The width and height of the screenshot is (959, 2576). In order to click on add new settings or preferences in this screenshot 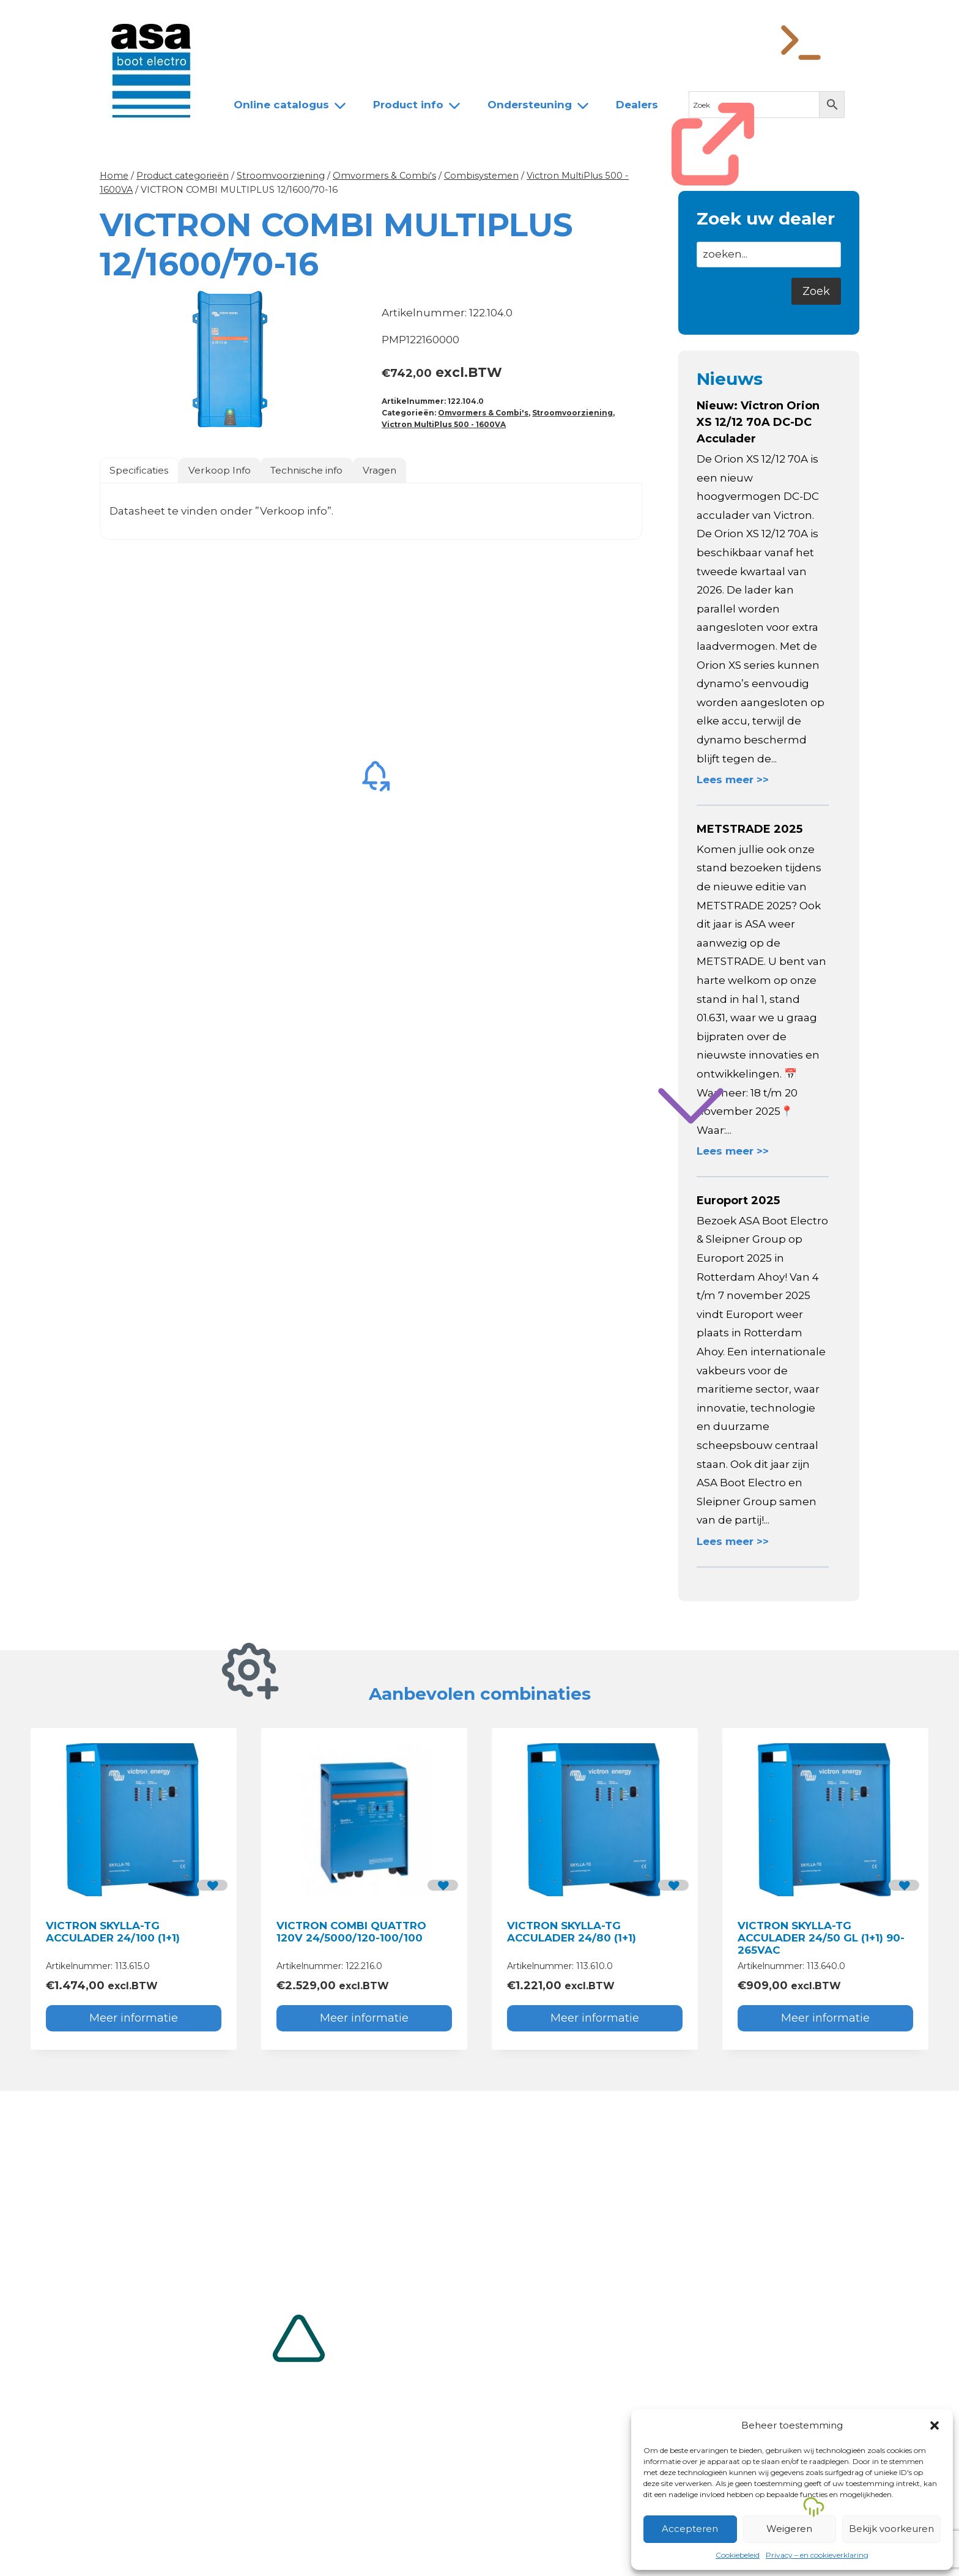, I will do `click(249, 1670)`.